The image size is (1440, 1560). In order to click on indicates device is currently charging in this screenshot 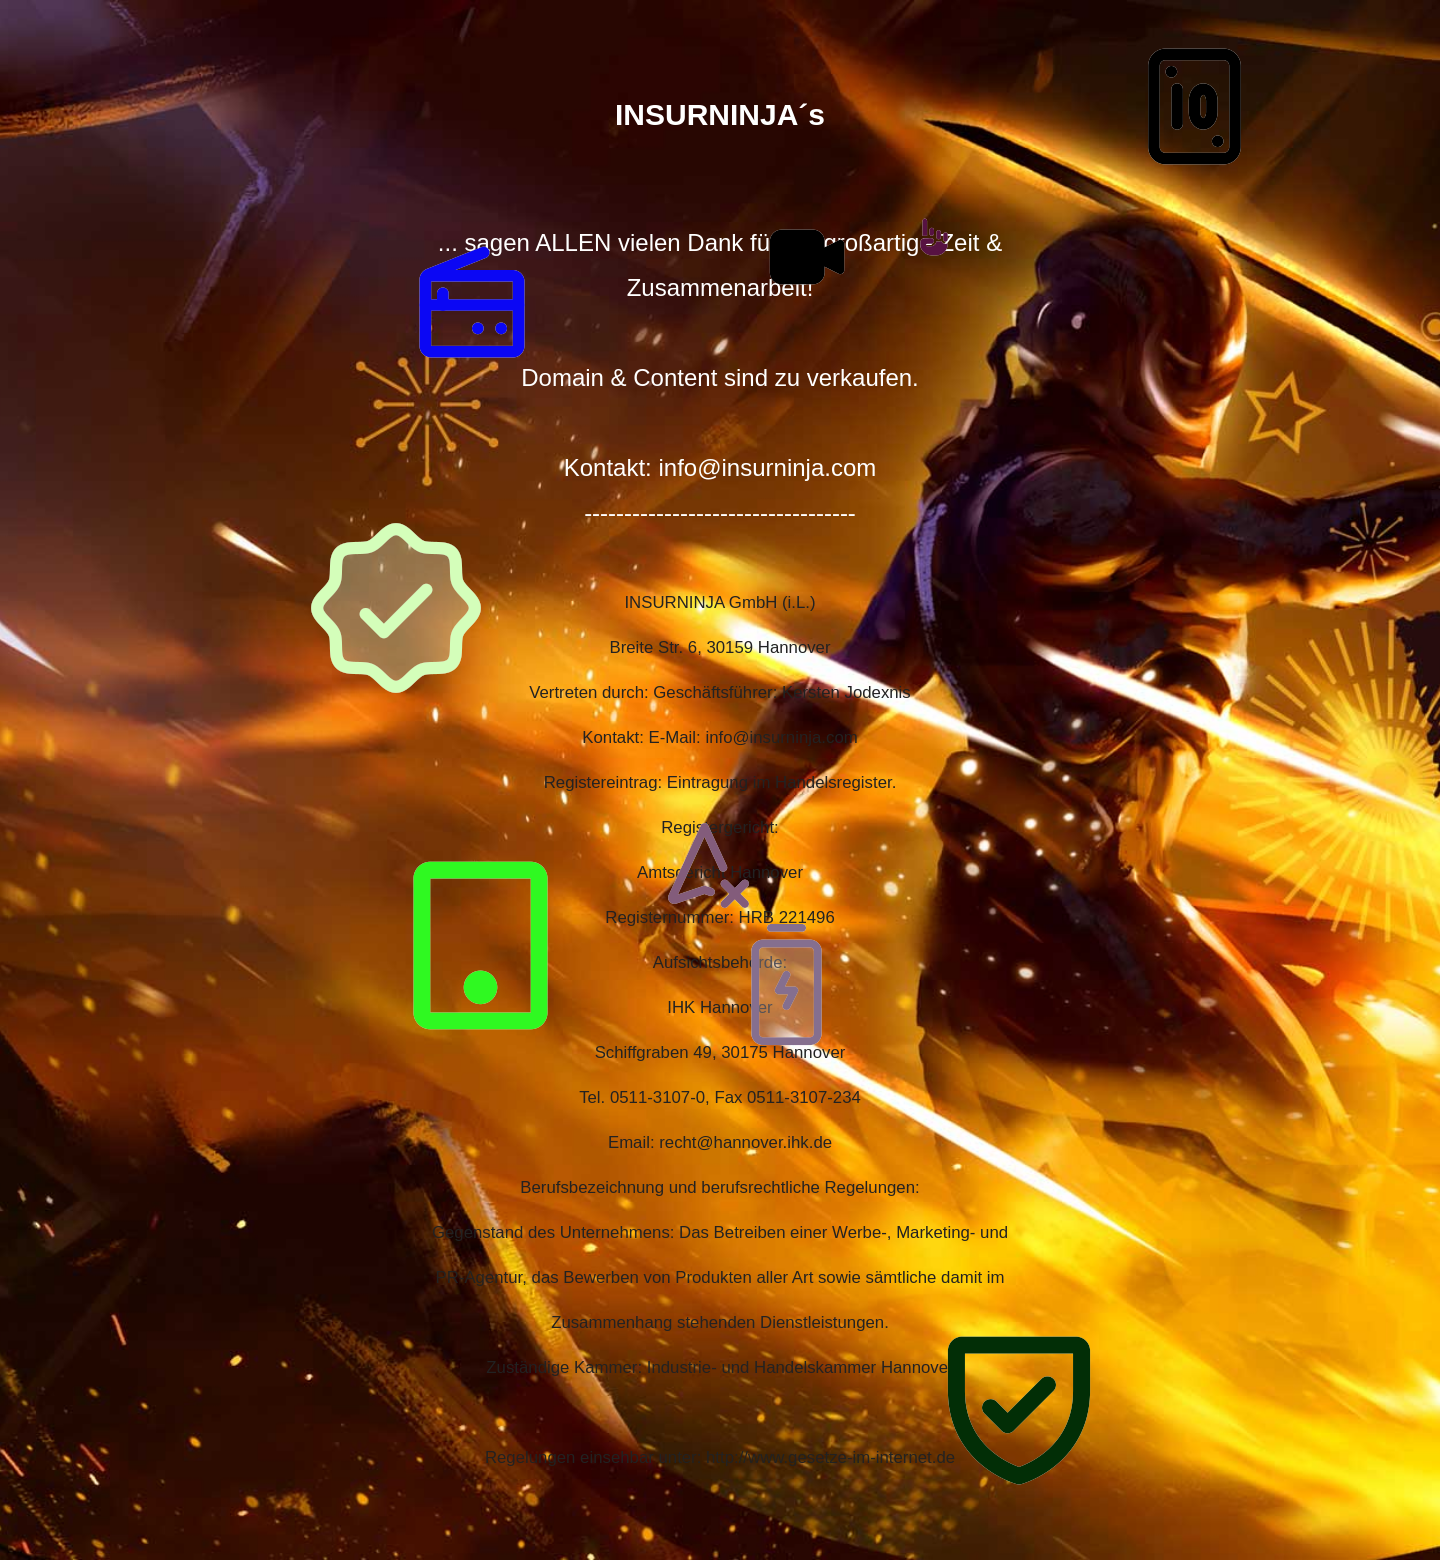, I will do `click(786, 986)`.